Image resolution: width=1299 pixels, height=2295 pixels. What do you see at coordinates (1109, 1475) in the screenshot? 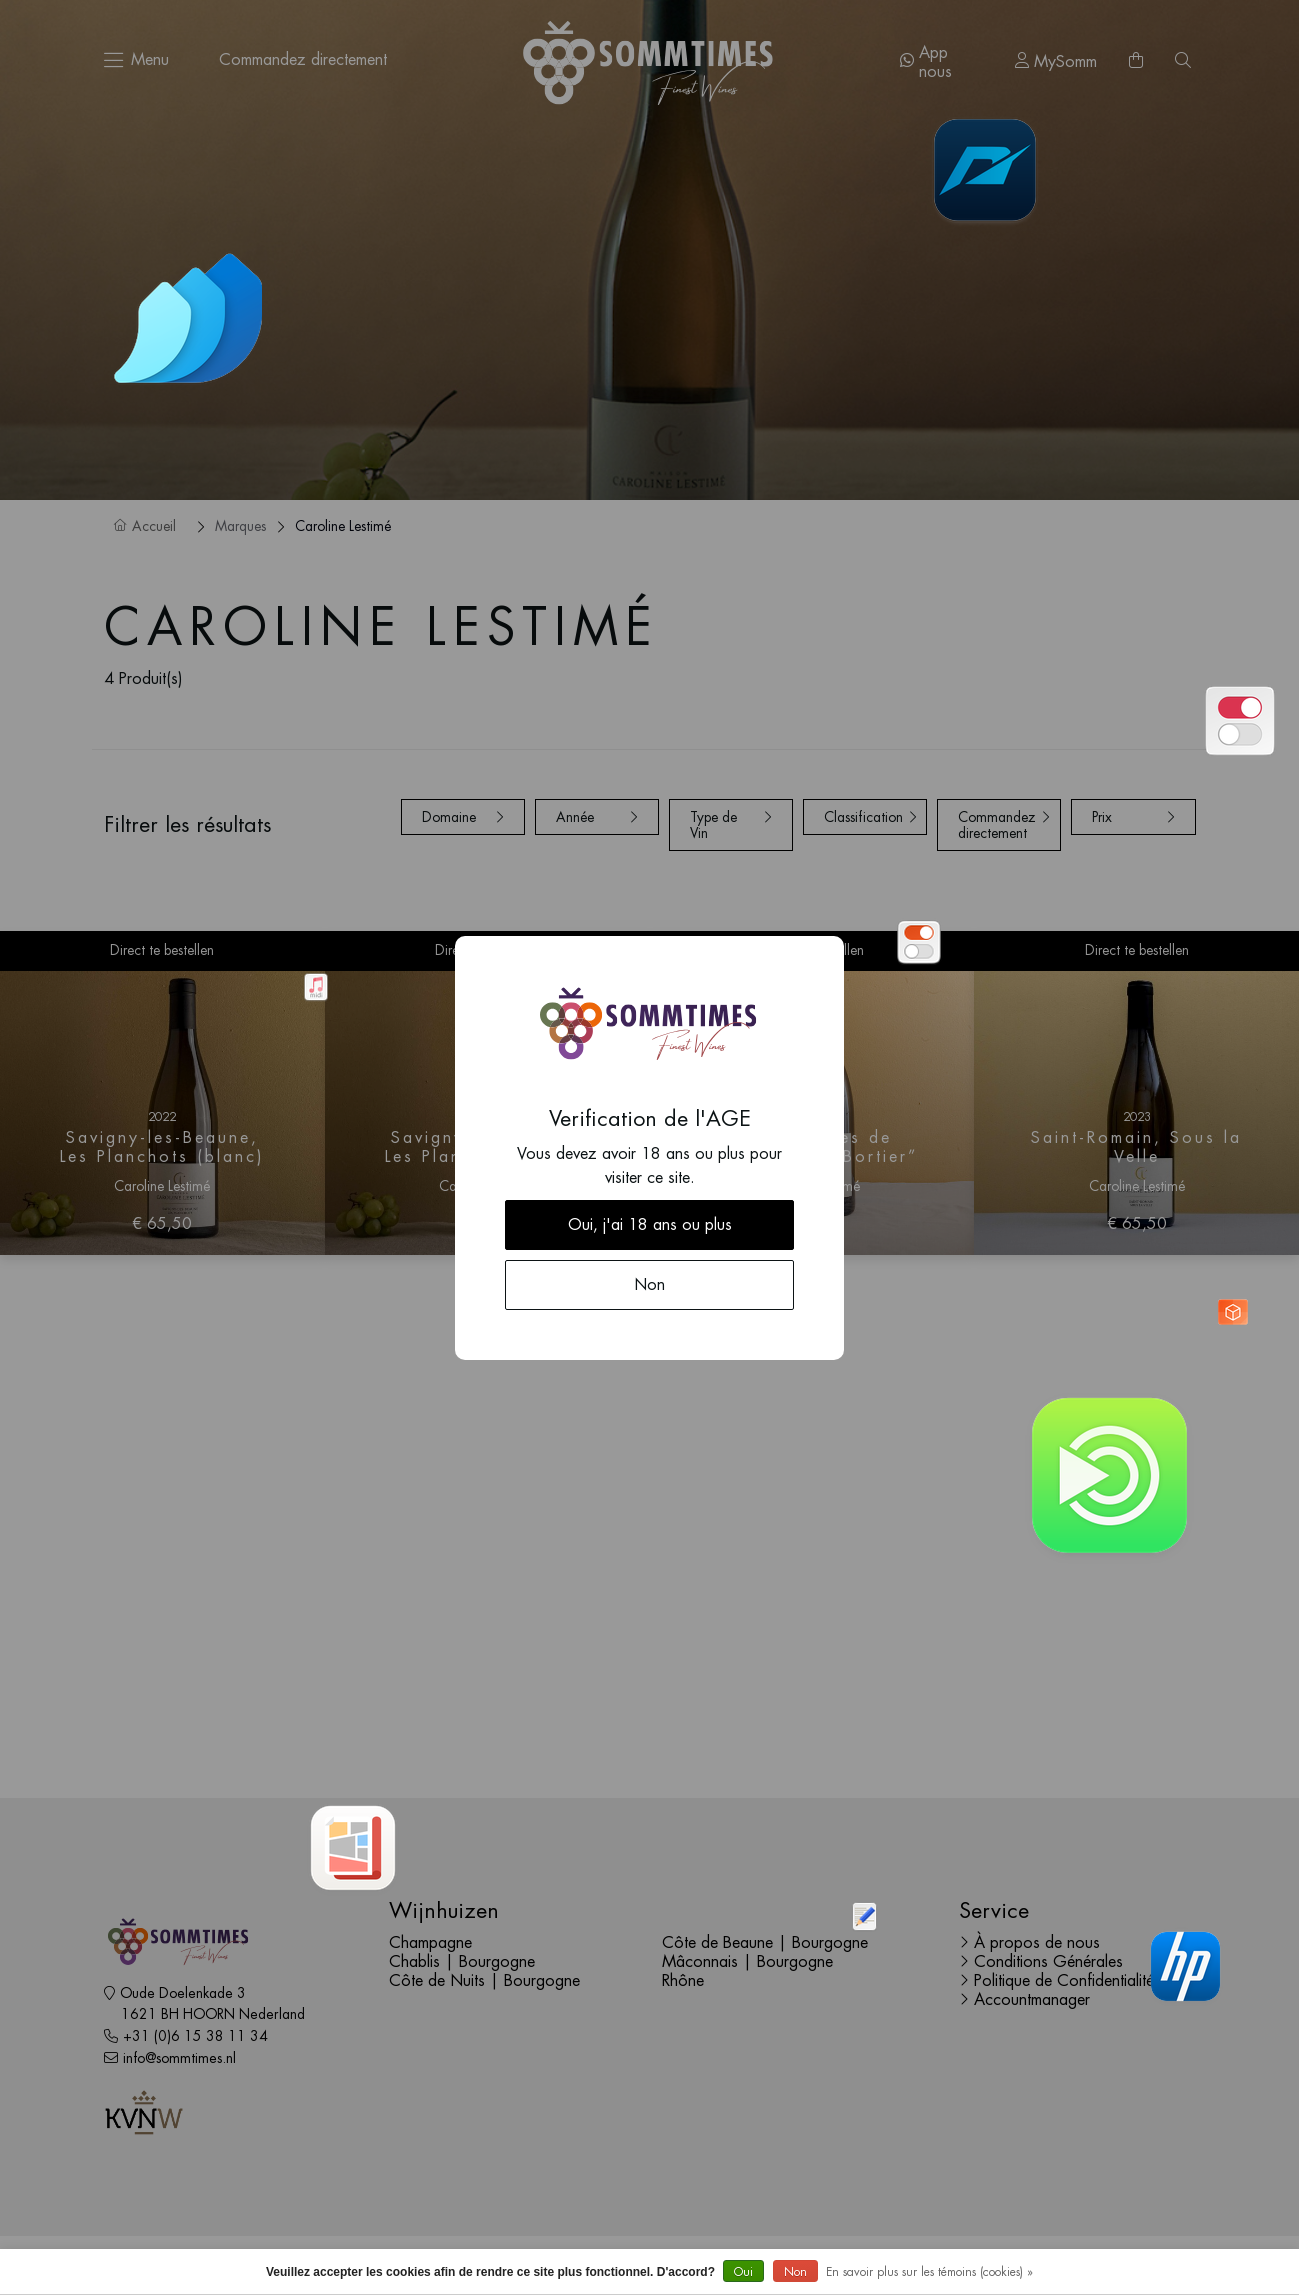
I see `open the mate desktop environment app` at bounding box center [1109, 1475].